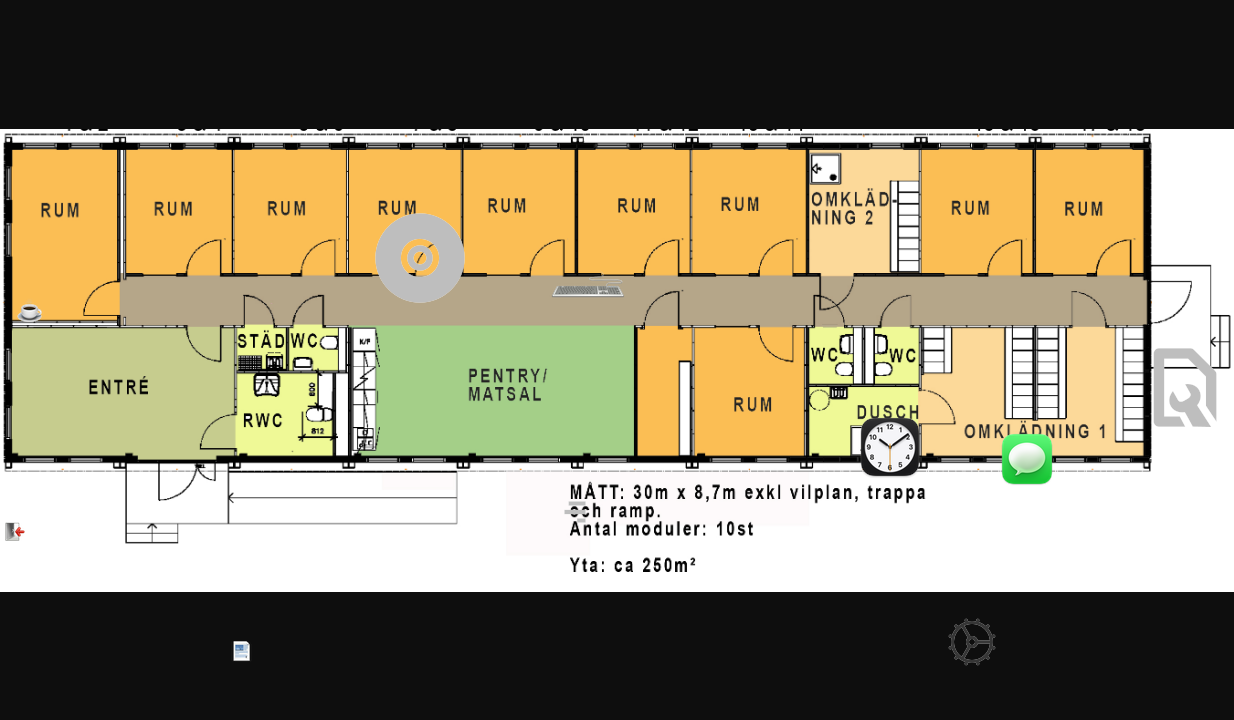 This screenshot has height=720, width=1234. Describe the element at coordinates (15, 532) in the screenshot. I see `exit or close the application` at that location.